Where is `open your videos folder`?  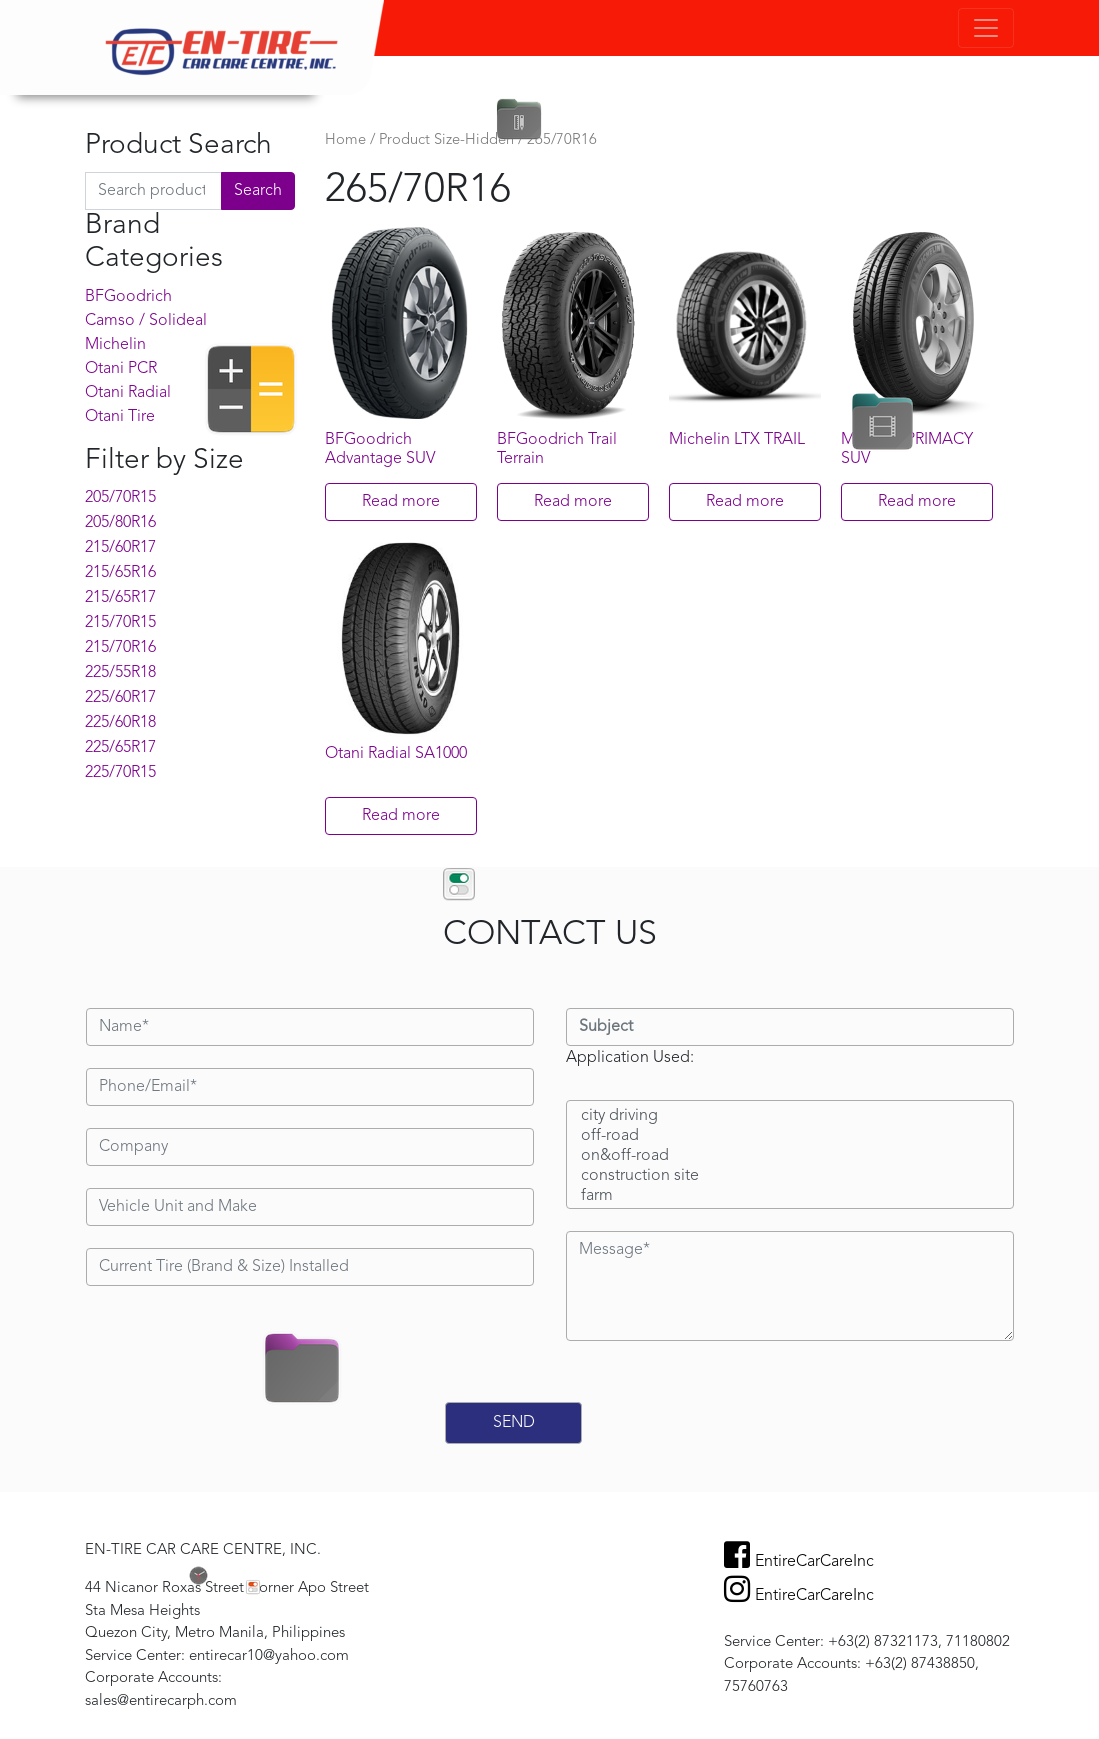
open your videos folder is located at coordinates (882, 421).